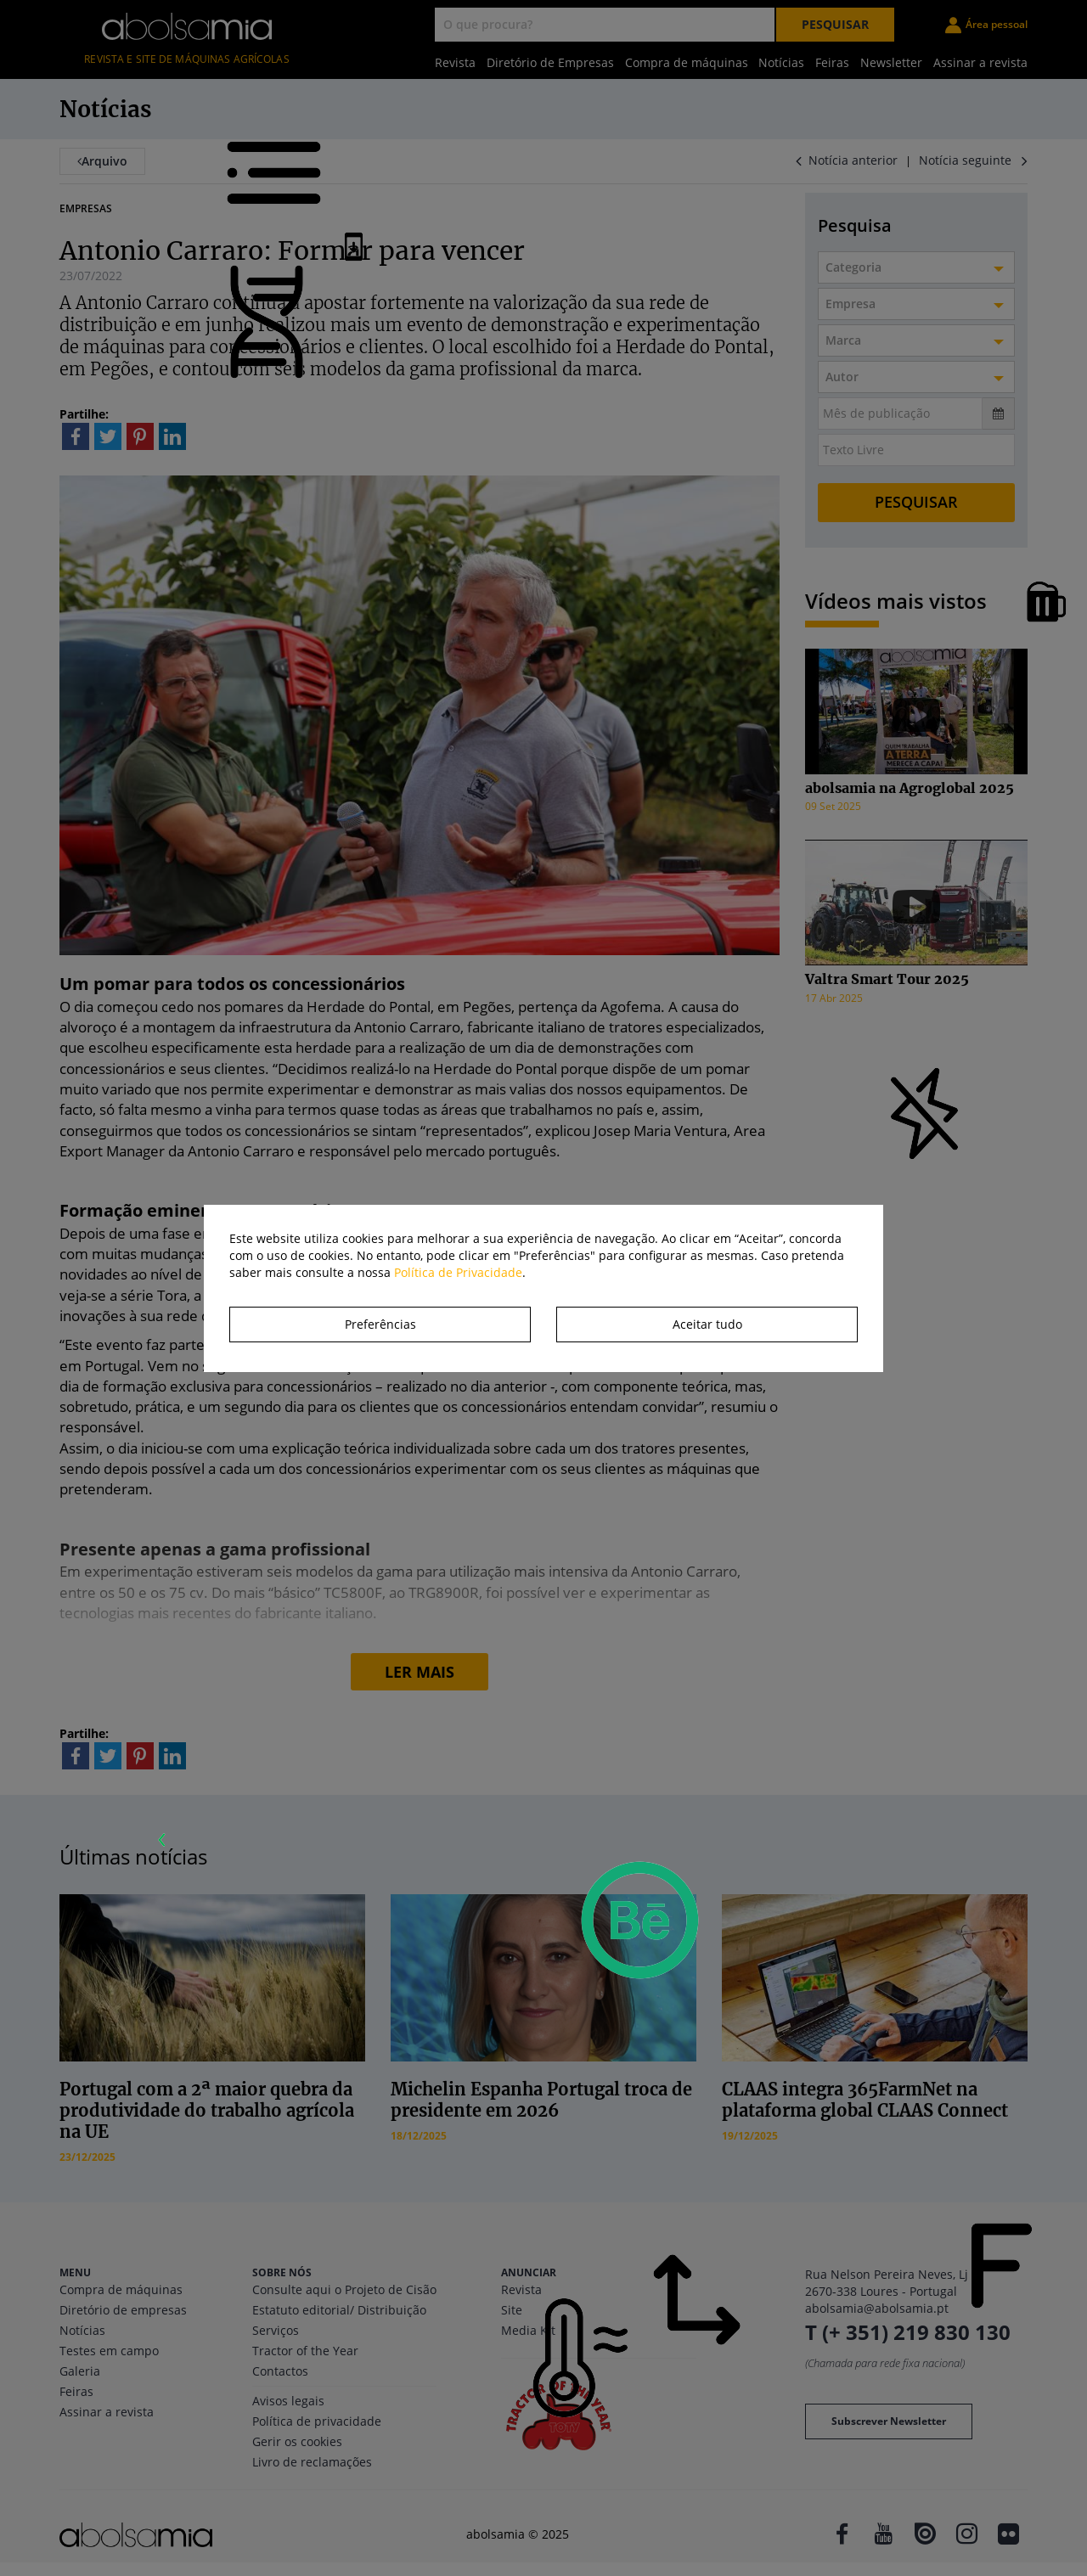 The height and width of the screenshot is (2576, 1087). I want to click on disable flash or lightning mode, so click(924, 1113).